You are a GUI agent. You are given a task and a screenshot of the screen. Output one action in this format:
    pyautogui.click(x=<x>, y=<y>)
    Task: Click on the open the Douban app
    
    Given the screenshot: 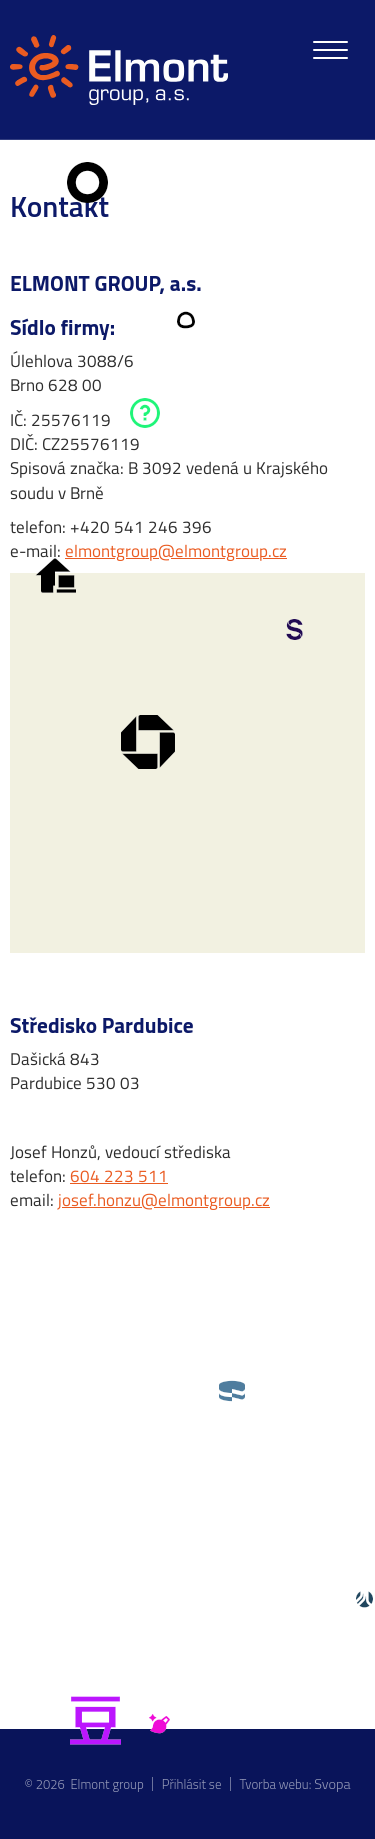 What is the action you would take?
    pyautogui.click(x=95, y=1720)
    